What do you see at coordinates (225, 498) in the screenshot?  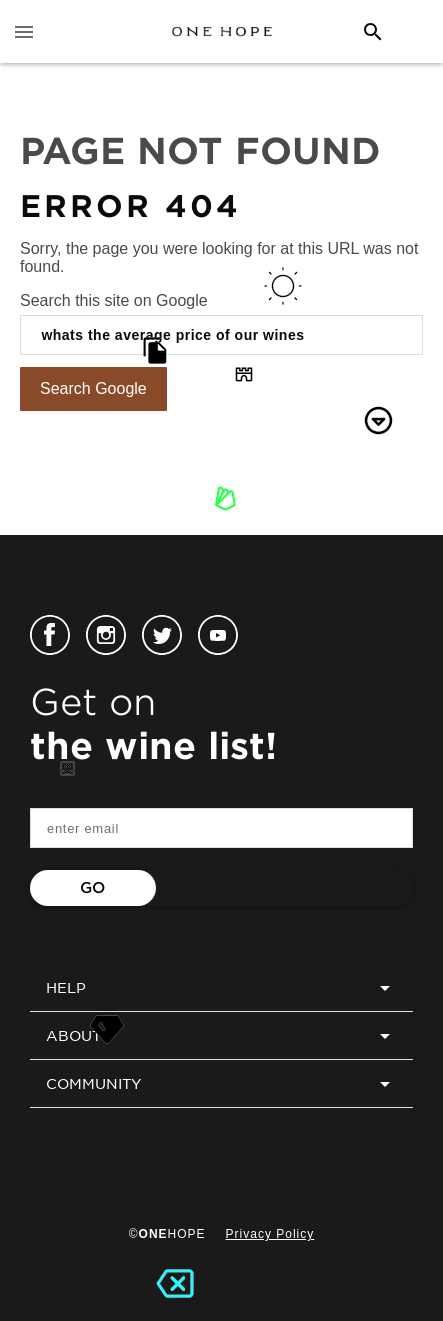 I see `access firebase console or services` at bounding box center [225, 498].